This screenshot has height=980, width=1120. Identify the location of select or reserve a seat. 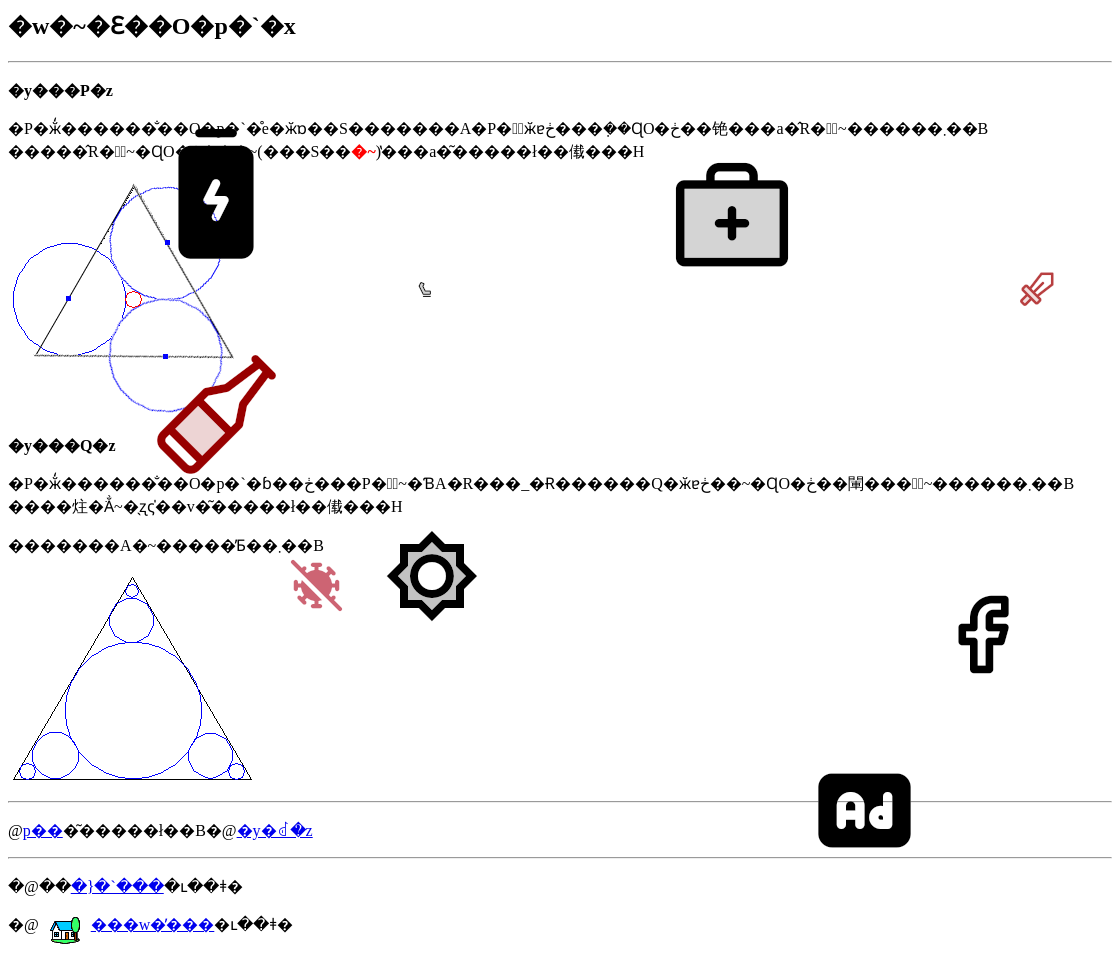
(424, 289).